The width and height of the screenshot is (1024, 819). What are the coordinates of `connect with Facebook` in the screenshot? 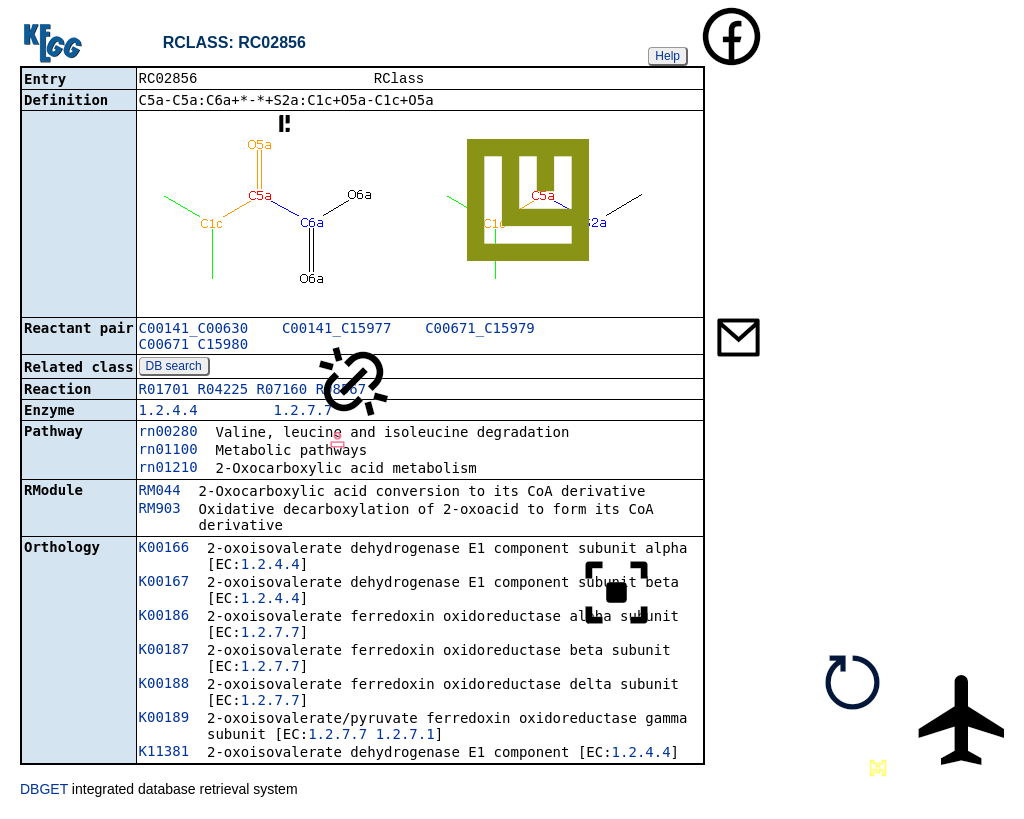 It's located at (731, 36).